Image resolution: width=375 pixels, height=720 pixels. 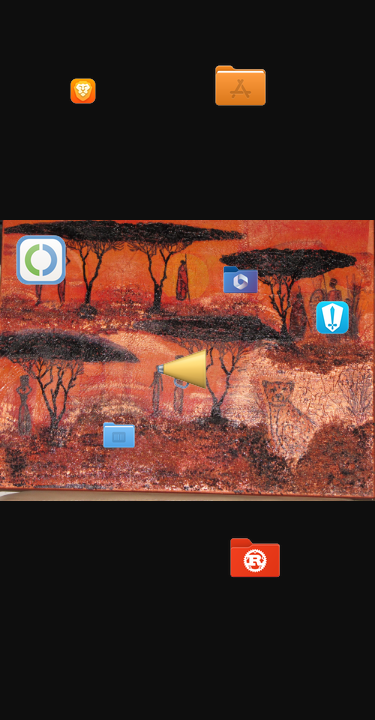 I want to click on open the AusweisApp for German digital ID authentication, so click(x=41, y=260).